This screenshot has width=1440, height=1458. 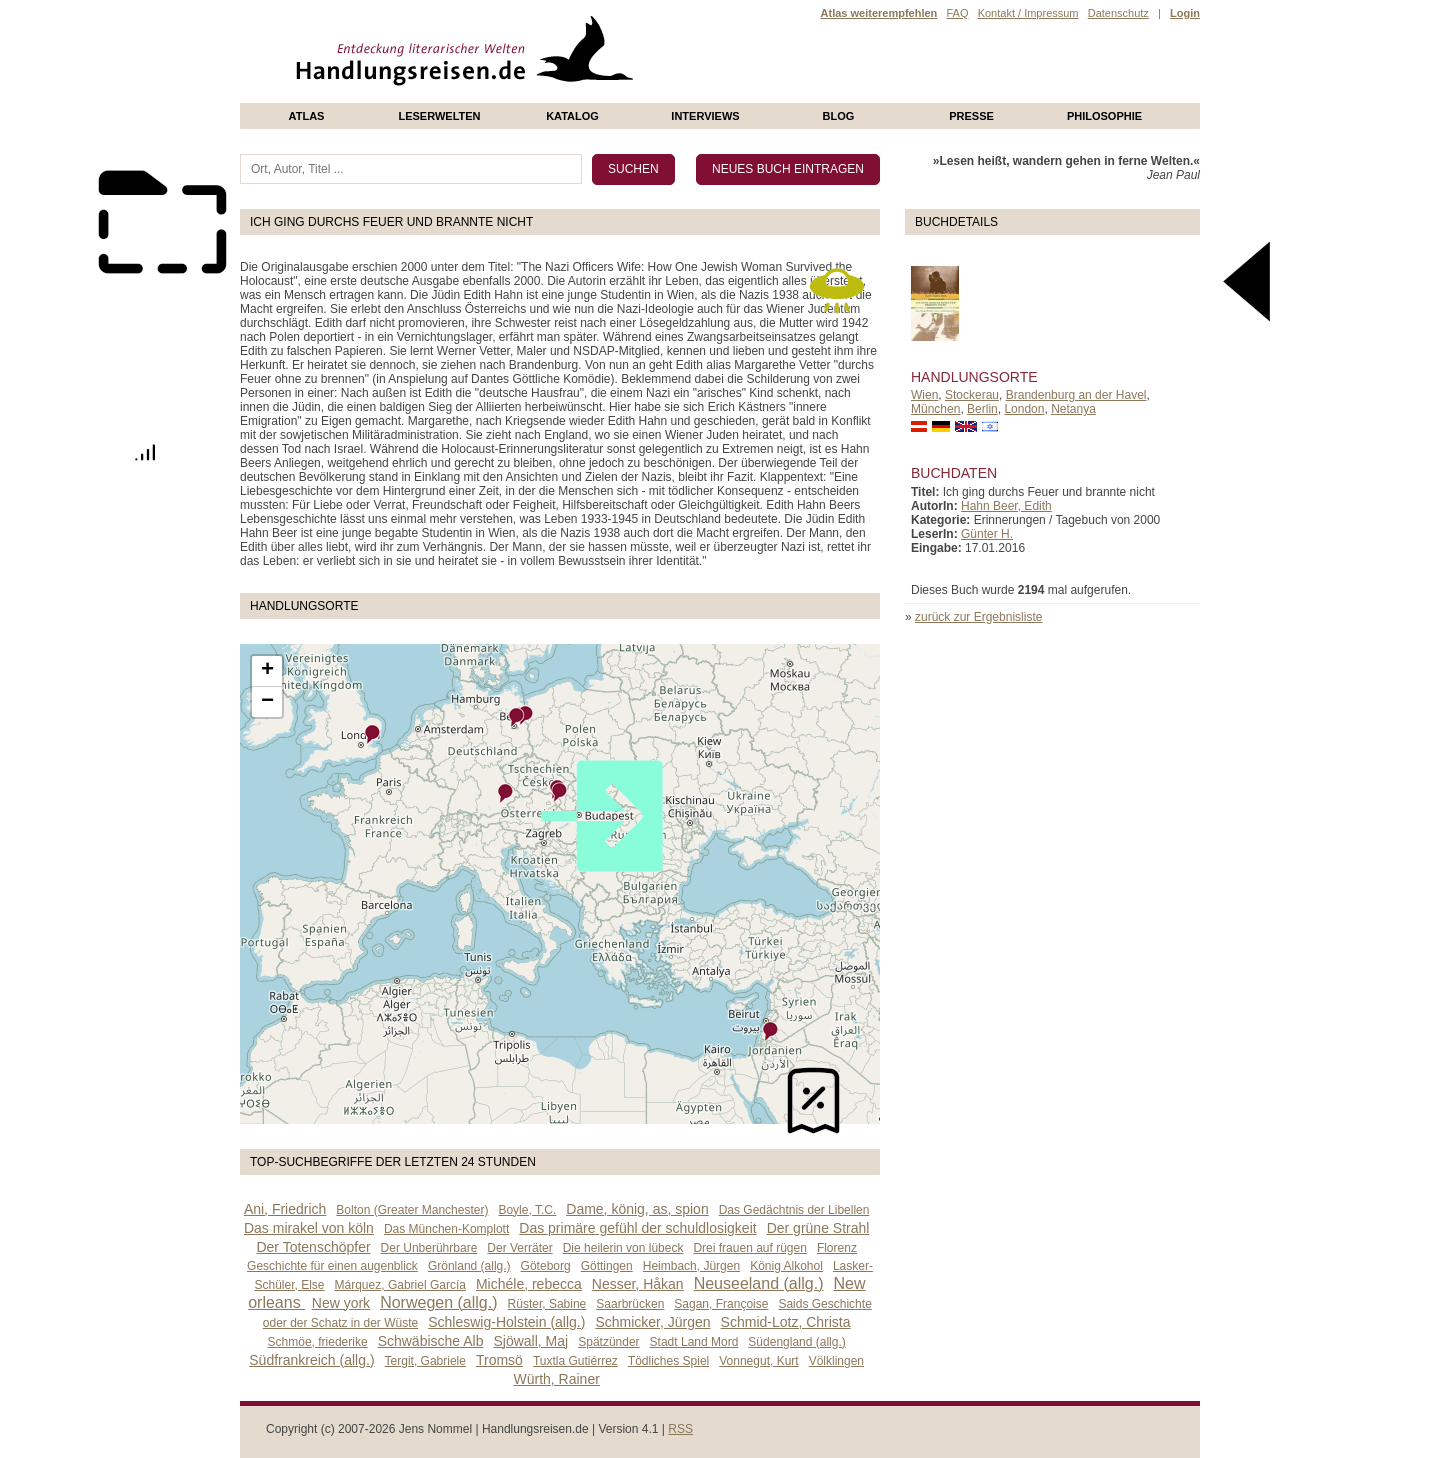 What do you see at coordinates (162, 219) in the screenshot?
I see `create a new folder` at bounding box center [162, 219].